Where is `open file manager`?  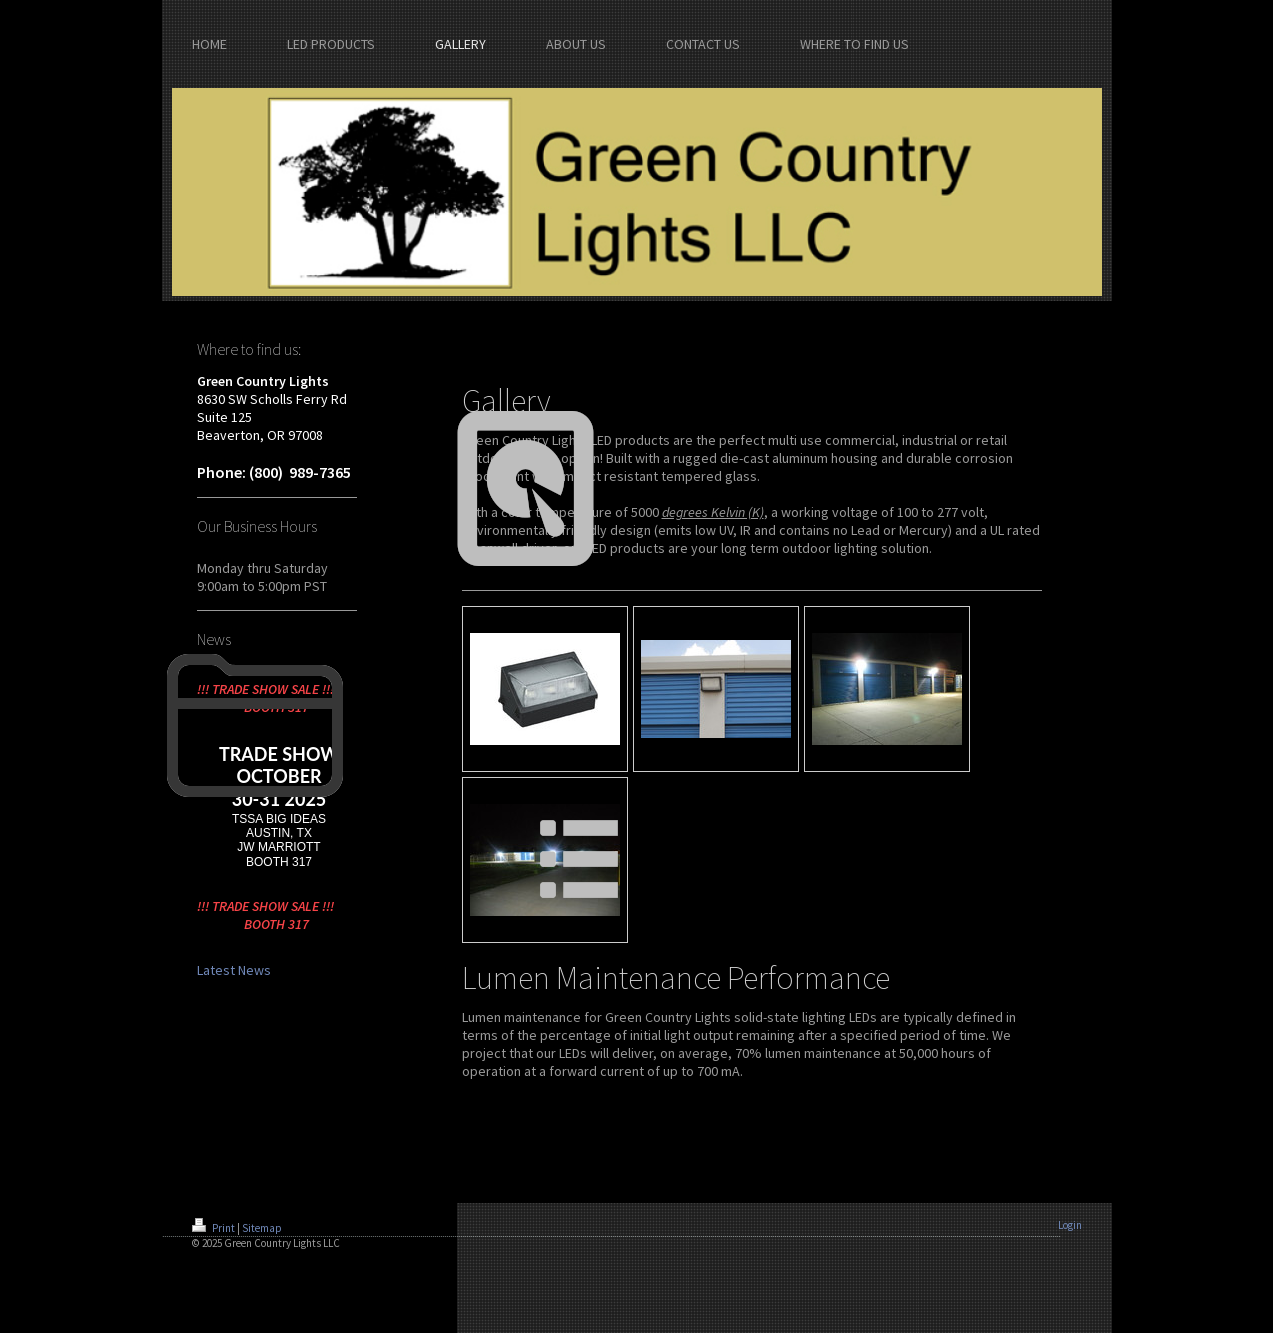
open file manager is located at coordinates (255, 720).